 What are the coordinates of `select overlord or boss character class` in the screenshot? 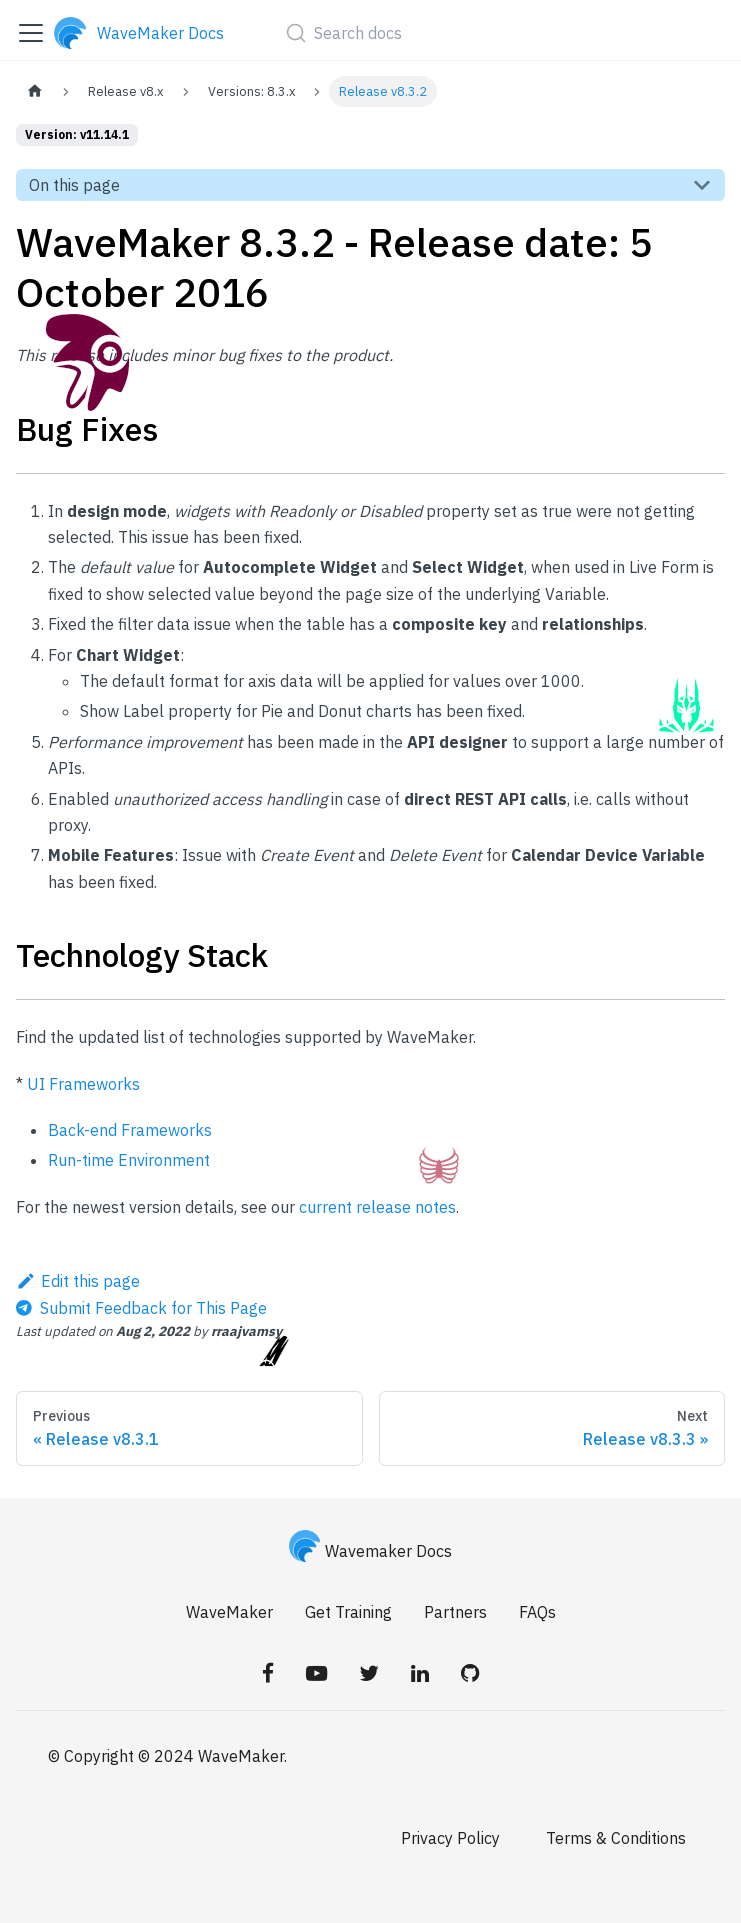 It's located at (686, 704).